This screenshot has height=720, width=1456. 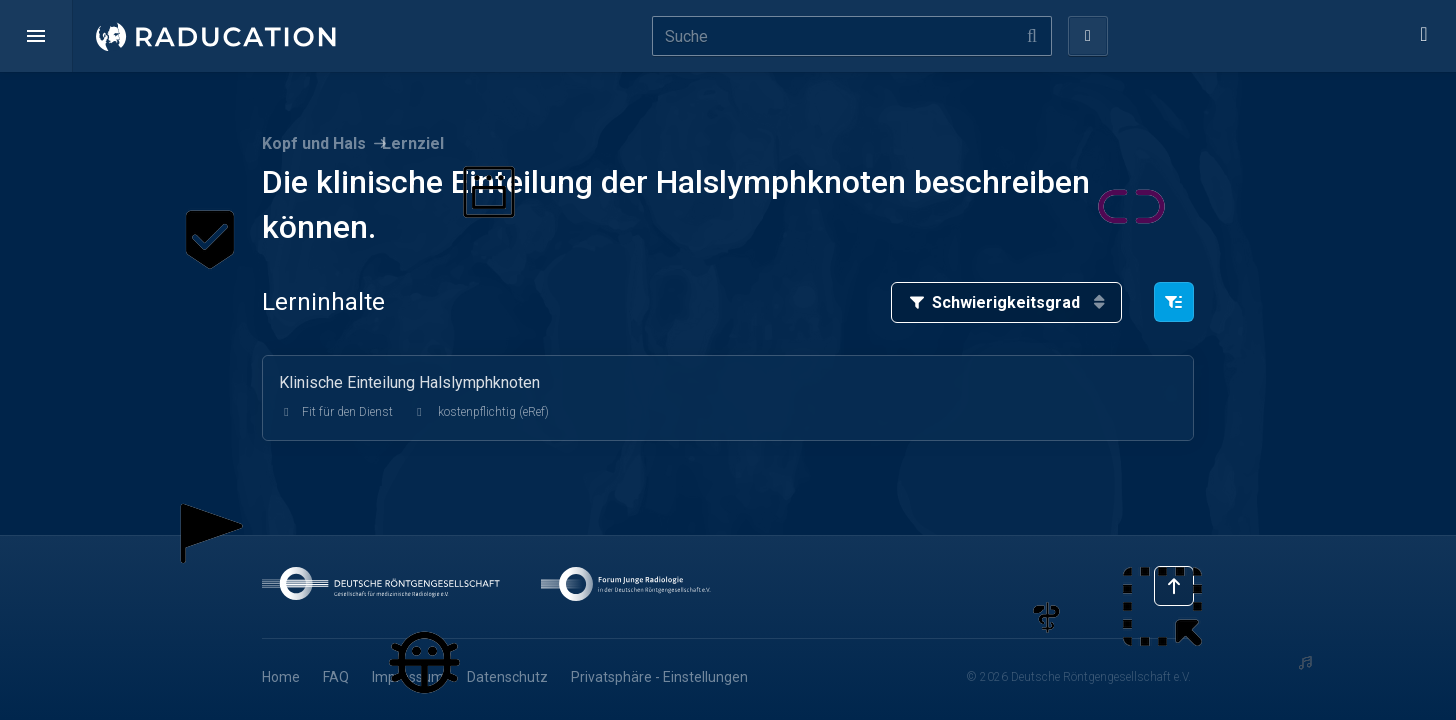 What do you see at coordinates (489, 192) in the screenshot?
I see `access oven or cooking controls` at bounding box center [489, 192].